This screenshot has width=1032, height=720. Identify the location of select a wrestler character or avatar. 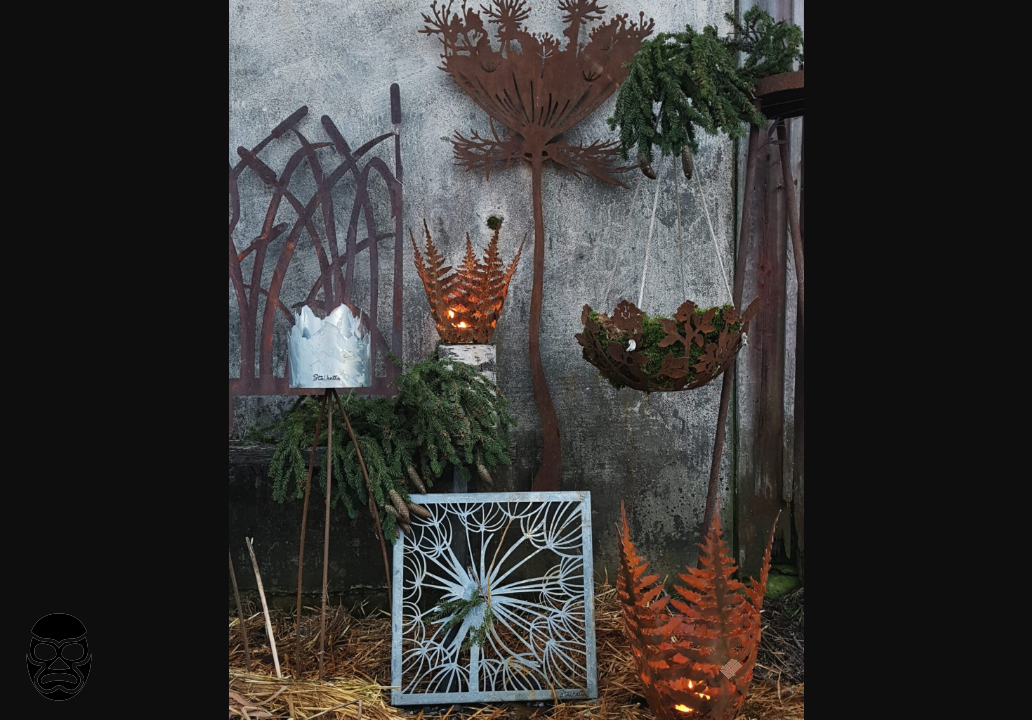
(59, 657).